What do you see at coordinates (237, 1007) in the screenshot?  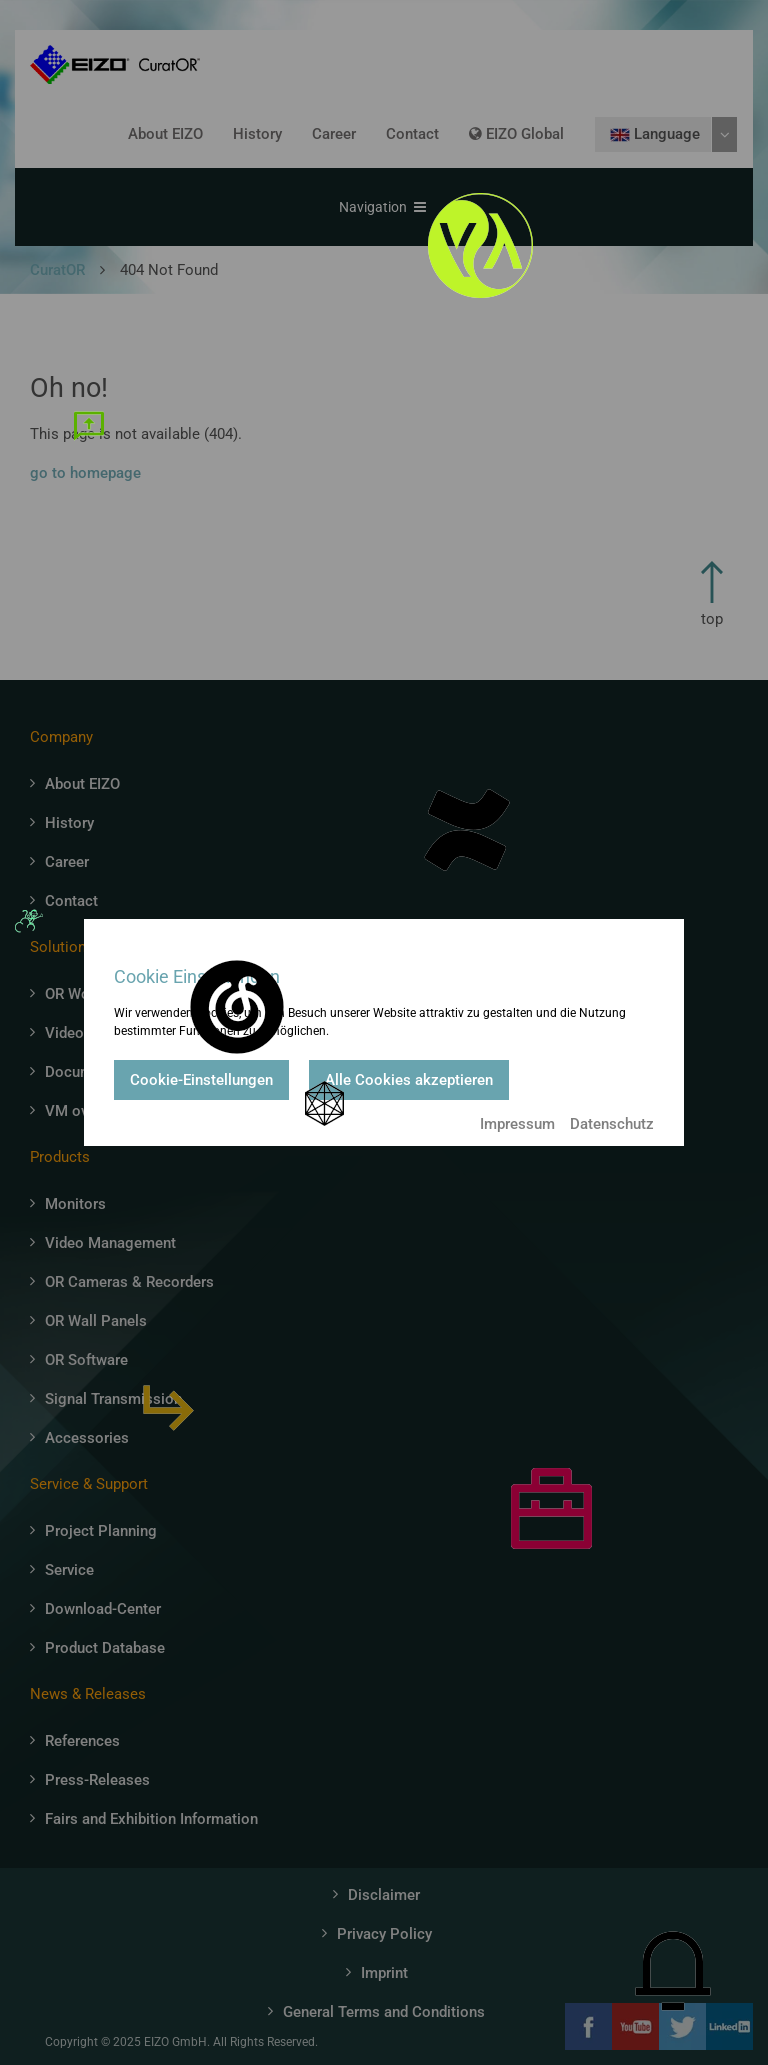 I see `open netease cloud music app` at bounding box center [237, 1007].